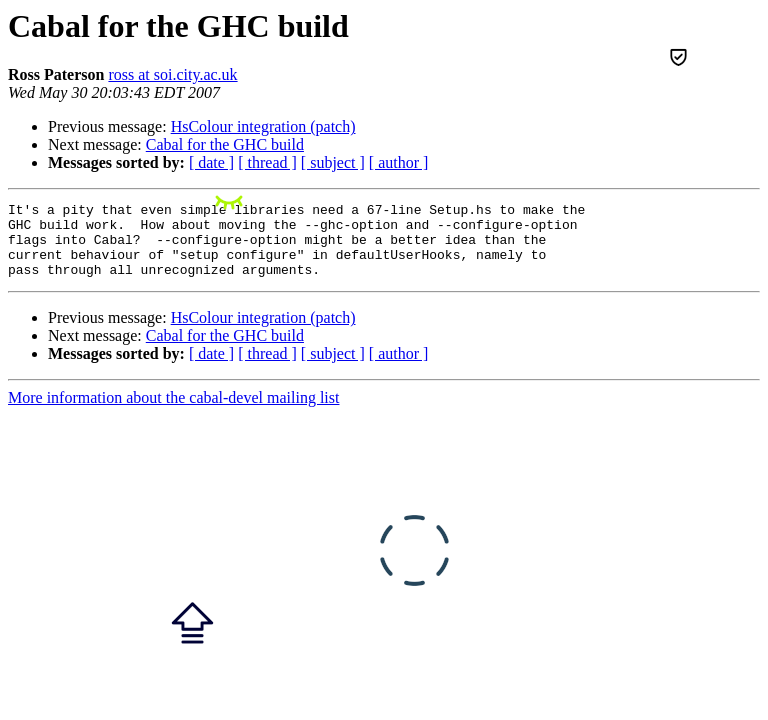 The width and height of the screenshot is (768, 720). Describe the element at coordinates (414, 550) in the screenshot. I see `indicates loading or processing in progress` at that location.